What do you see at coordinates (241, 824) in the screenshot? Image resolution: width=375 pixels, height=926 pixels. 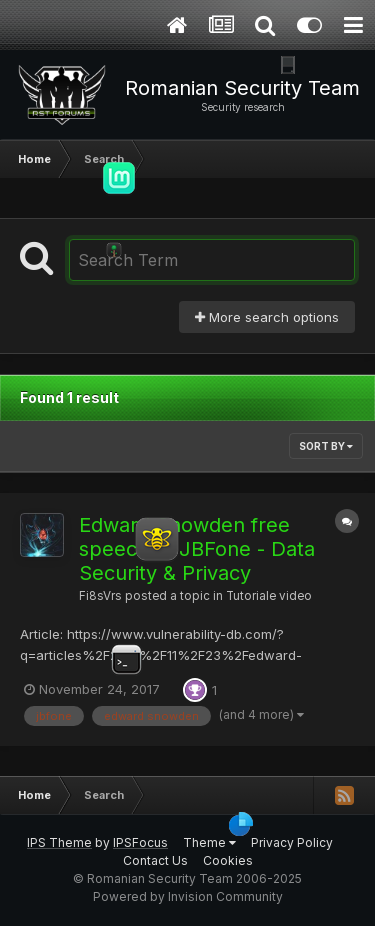 I see `open the sales app` at bounding box center [241, 824].